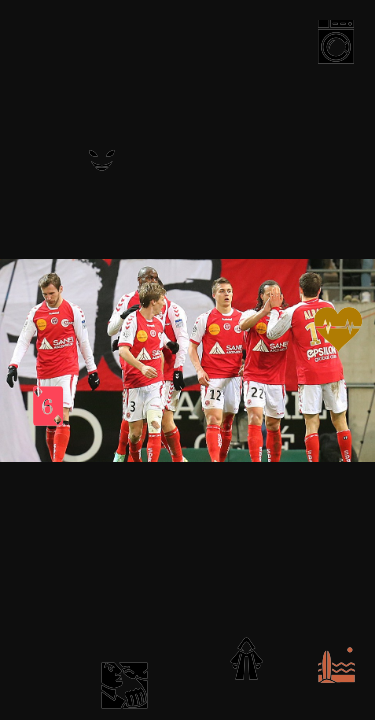 Image resolution: width=375 pixels, height=720 pixels. What do you see at coordinates (246, 658) in the screenshot?
I see `select robe or cloak equipment` at bounding box center [246, 658].